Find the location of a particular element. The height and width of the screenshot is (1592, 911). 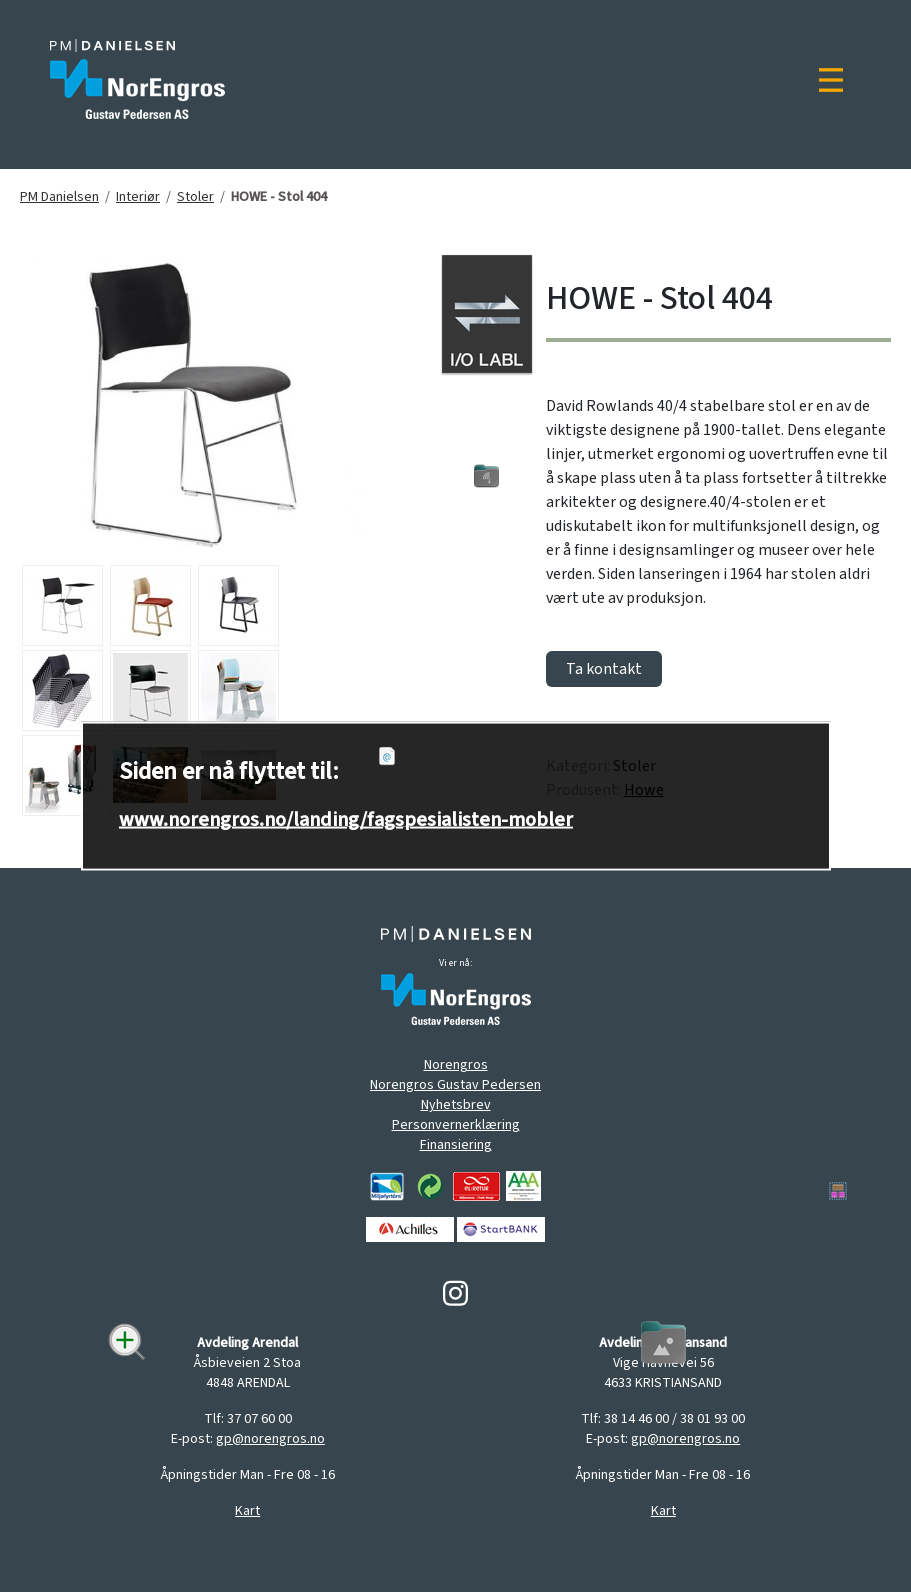

zoom in on the current view is located at coordinates (127, 1342).